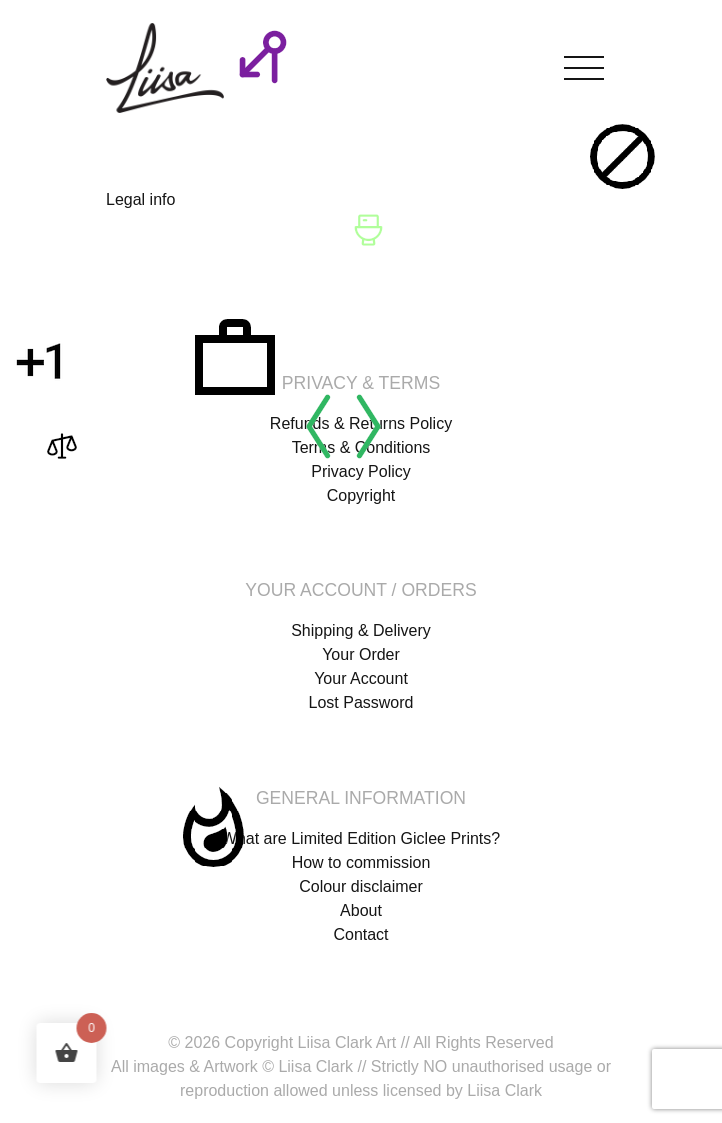  Describe the element at coordinates (235, 359) in the screenshot. I see `access work or professional settings` at that location.